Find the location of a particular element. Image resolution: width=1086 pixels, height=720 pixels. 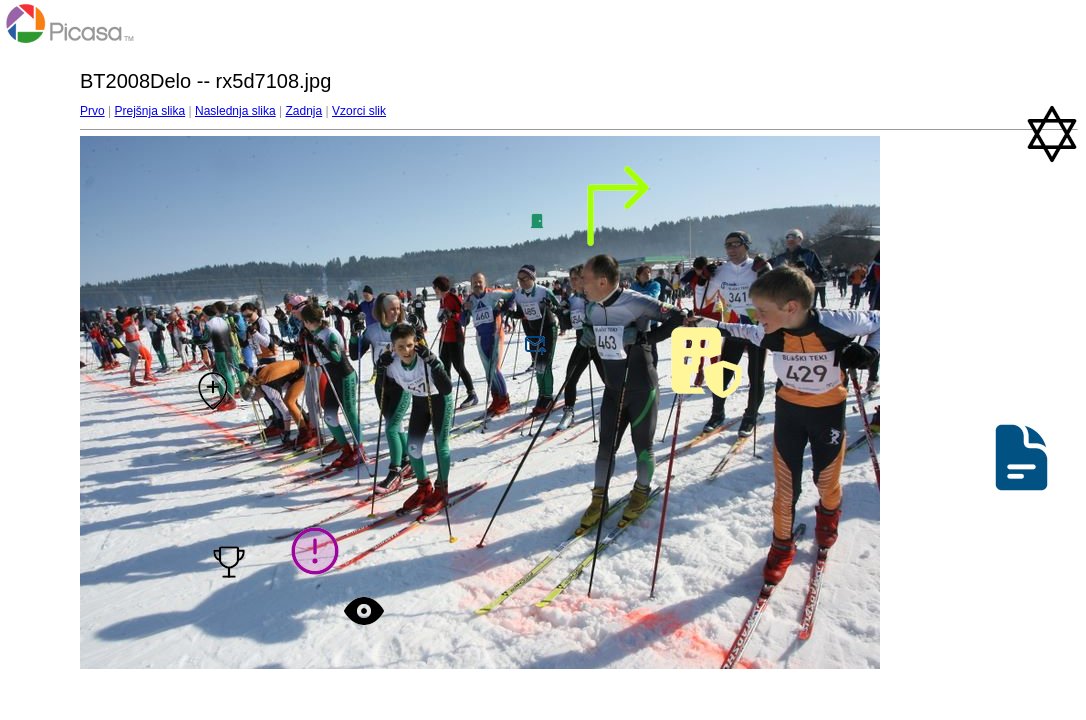

access building security settings is located at coordinates (704, 360).